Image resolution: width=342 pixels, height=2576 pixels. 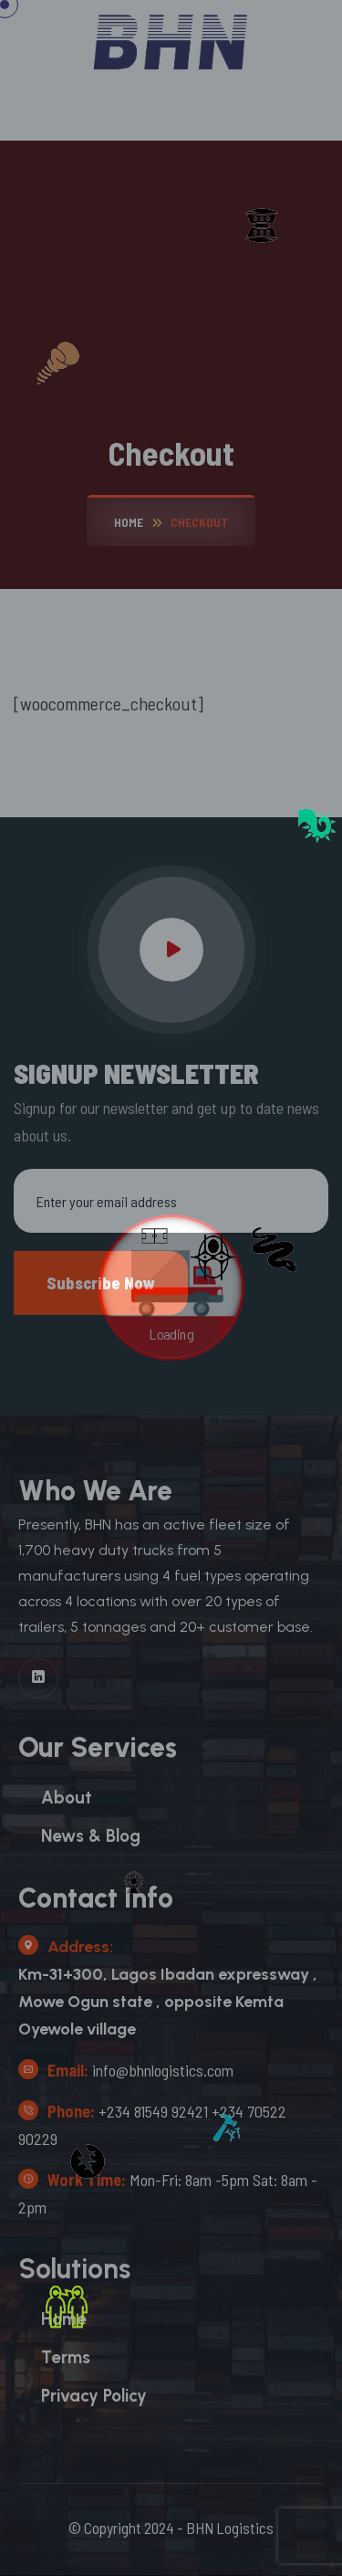 I want to click on access the stargate or portal feature, so click(x=133, y=1882).